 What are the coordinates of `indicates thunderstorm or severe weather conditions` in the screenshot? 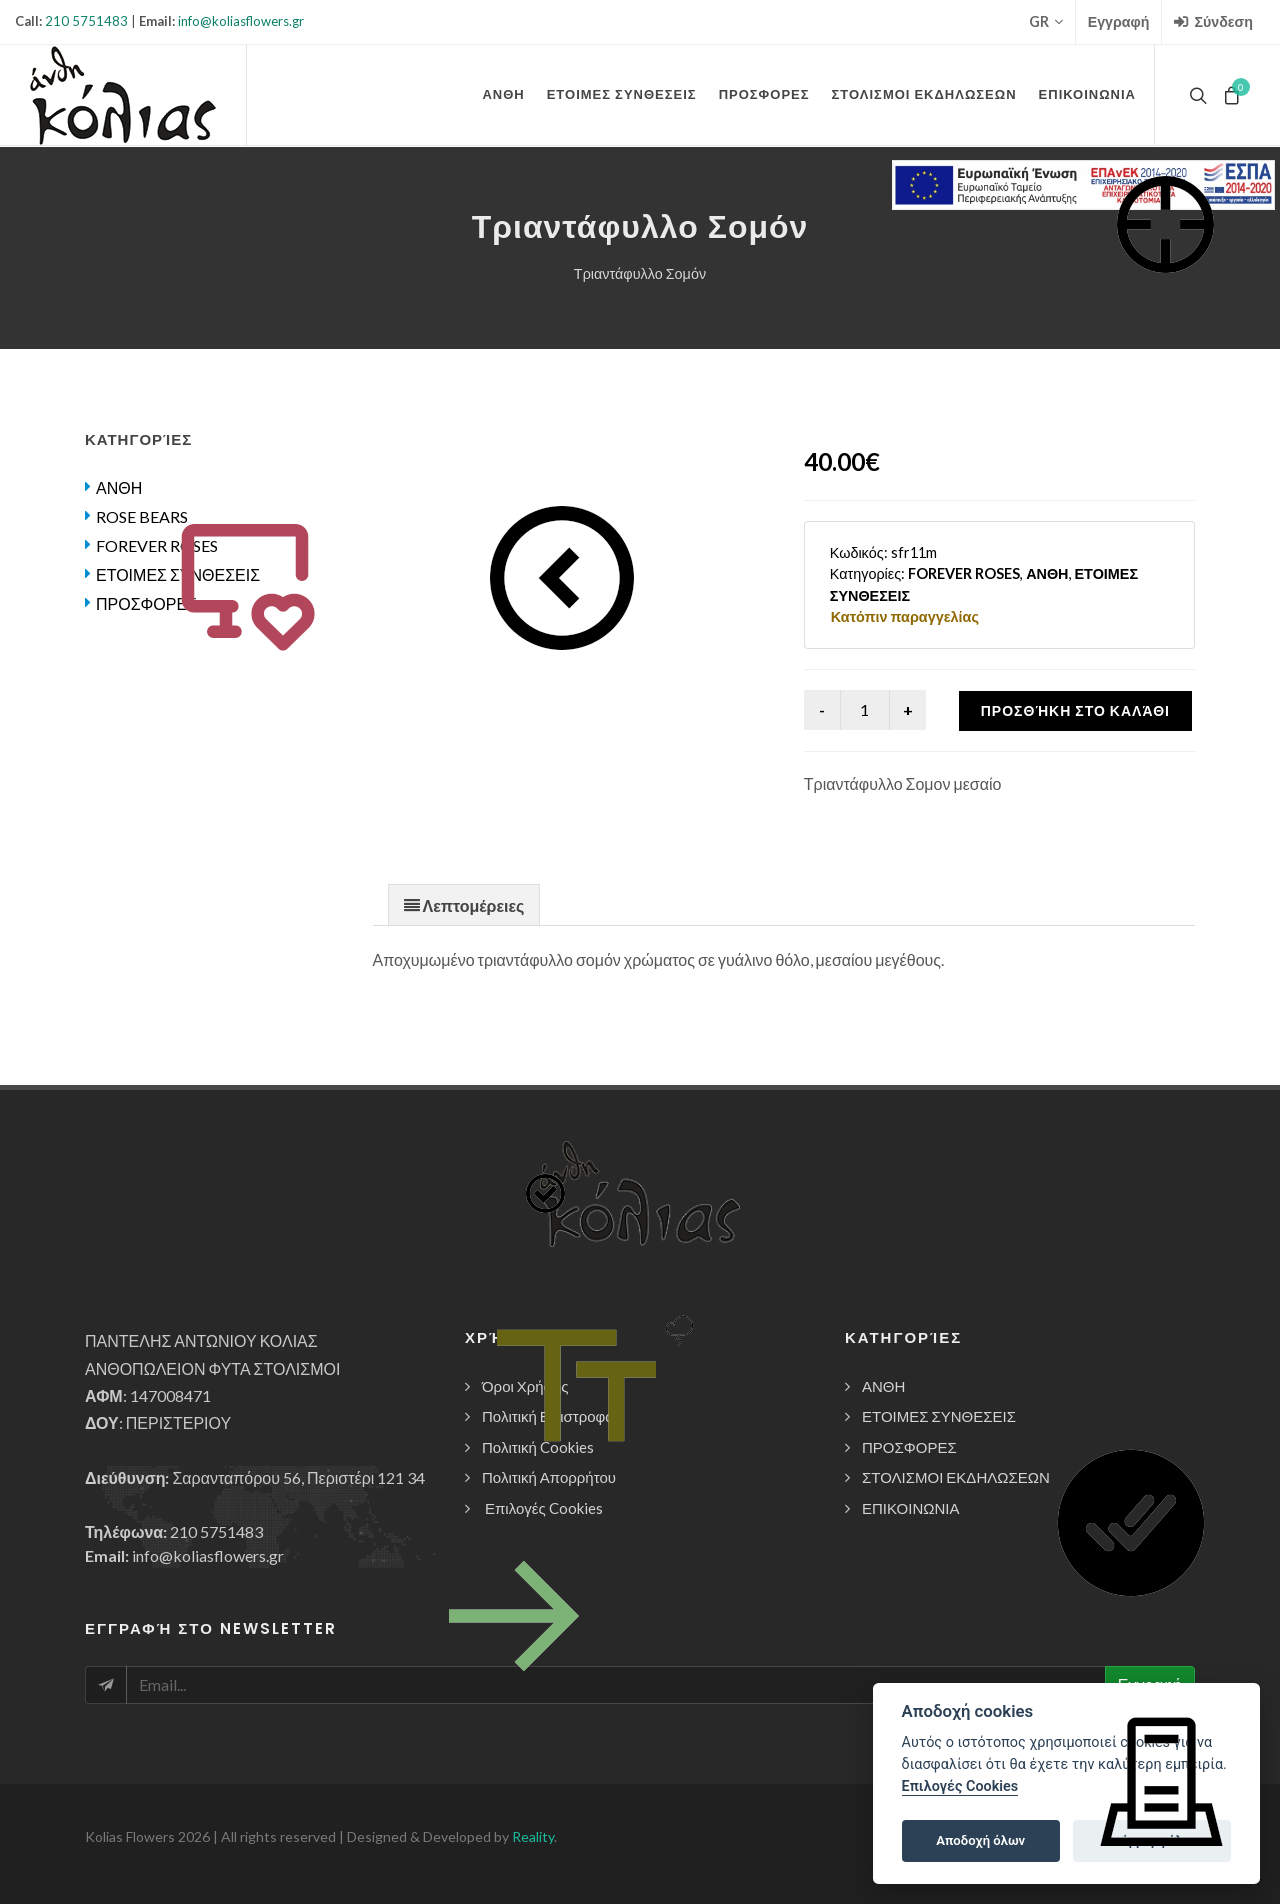 It's located at (679, 1330).